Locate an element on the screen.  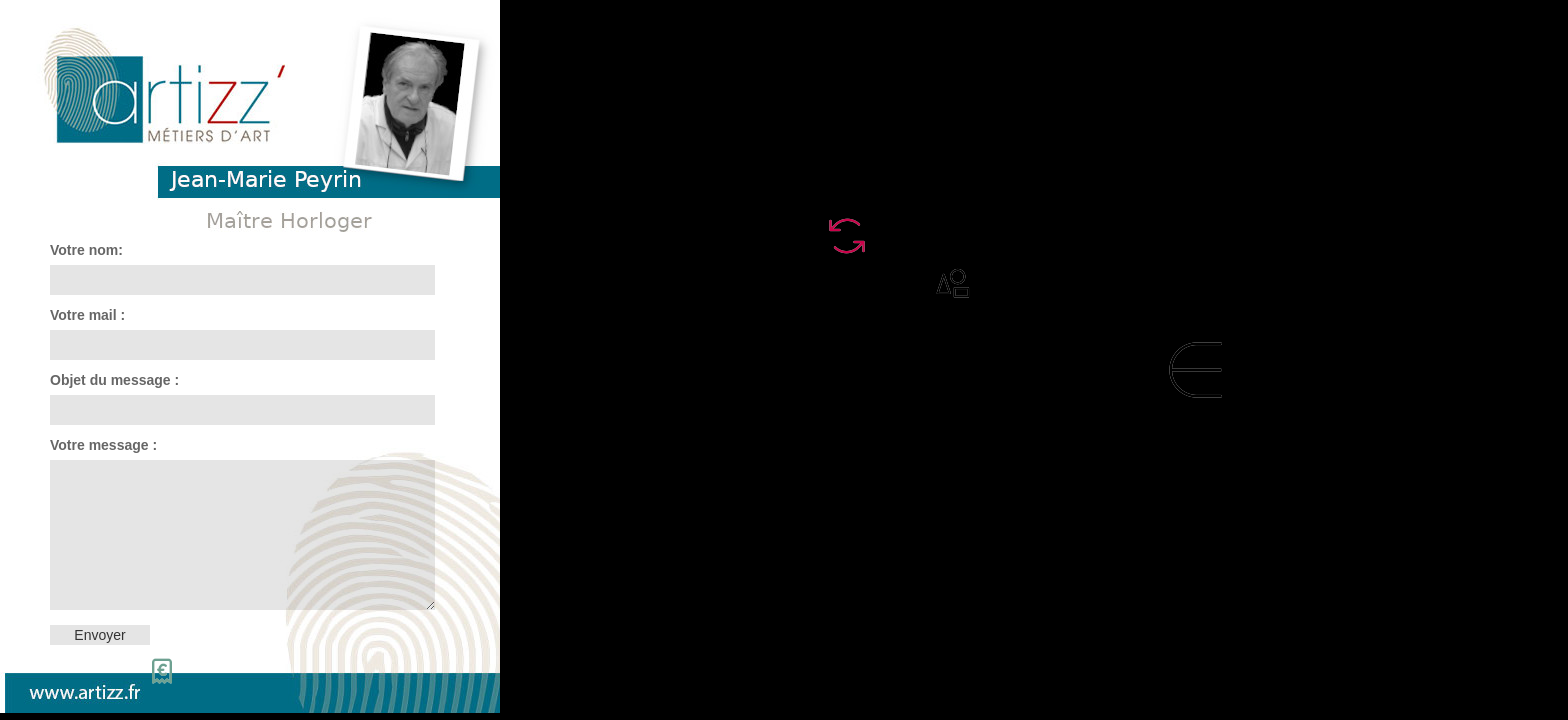
access shape tools or drawing options is located at coordinates (953, 284).